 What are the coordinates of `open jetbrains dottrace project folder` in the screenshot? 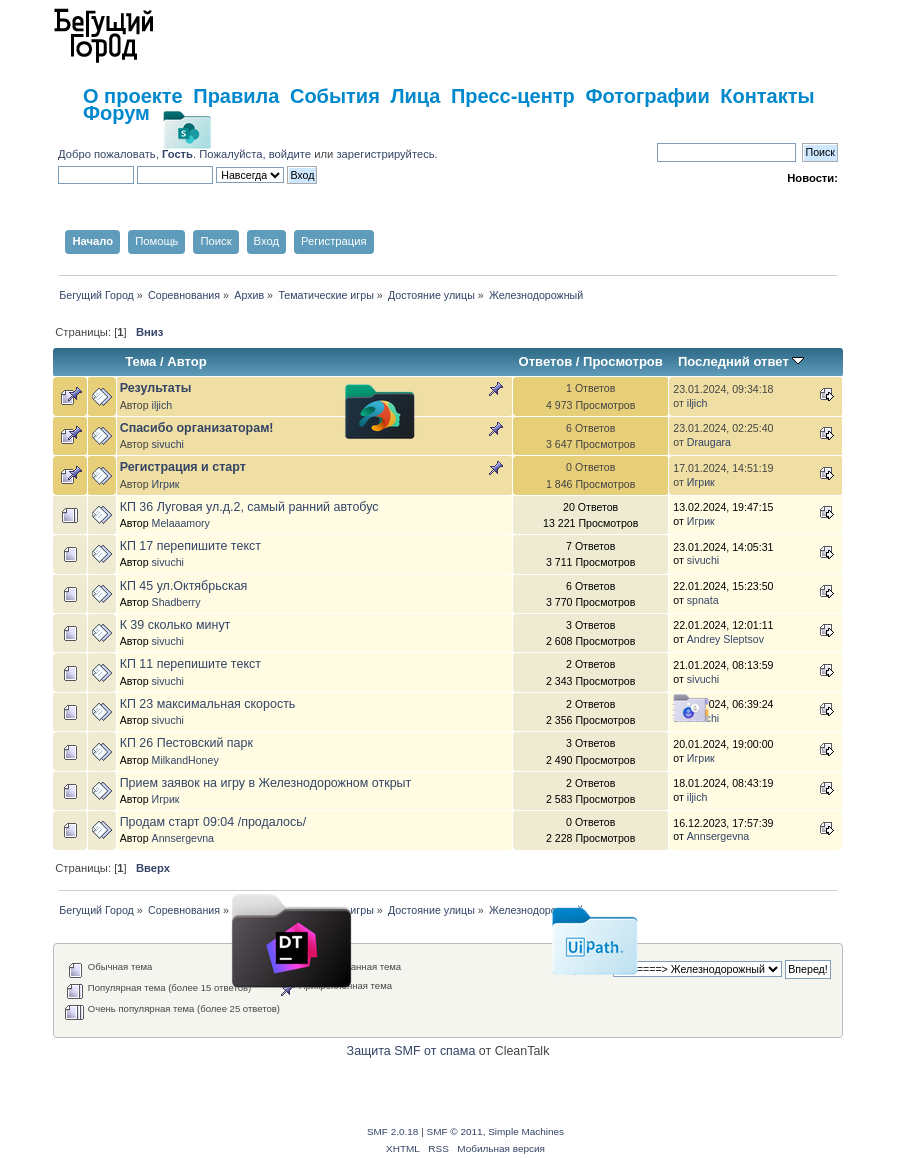 It's located at (291, 944).